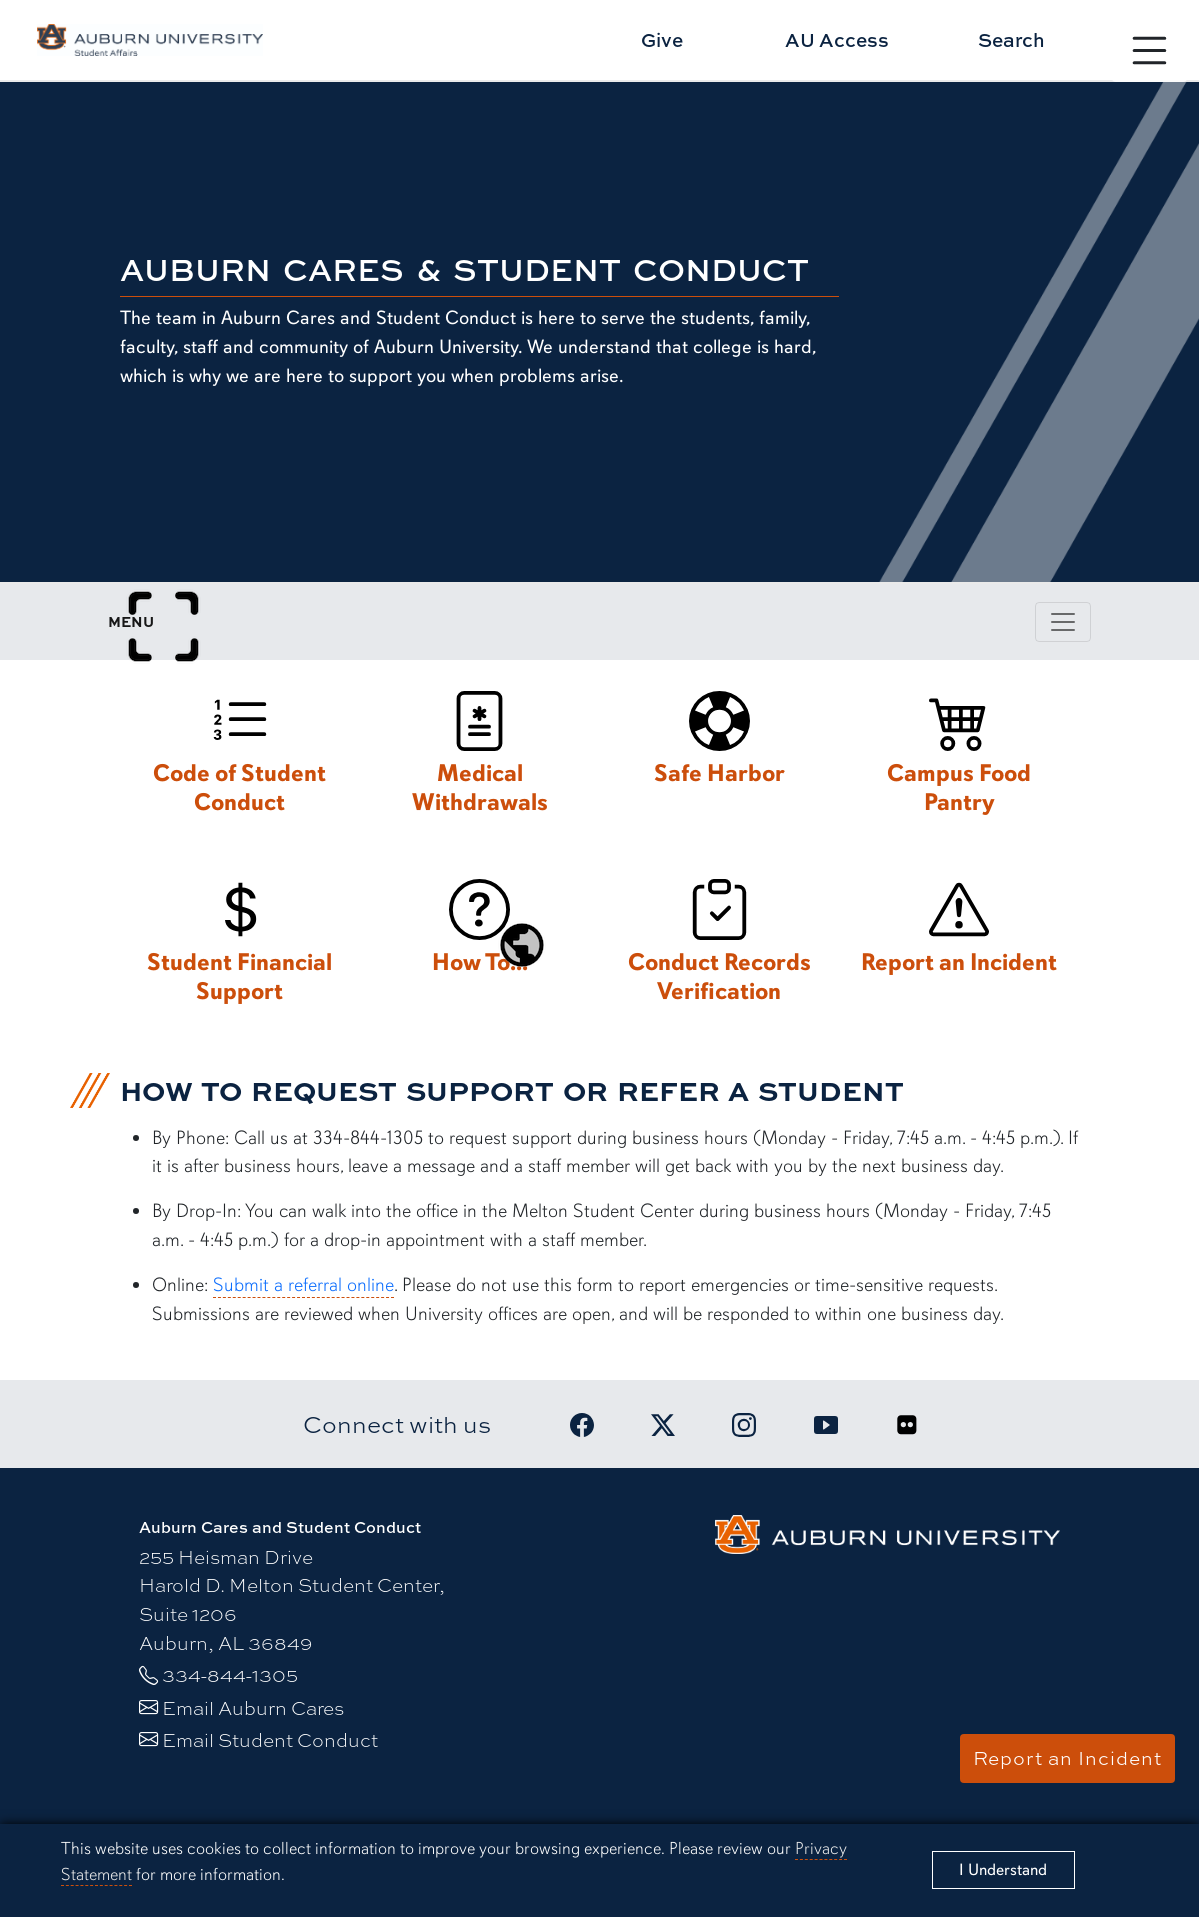  I want to click on scan a QR code or barcode, so click(163, 626).